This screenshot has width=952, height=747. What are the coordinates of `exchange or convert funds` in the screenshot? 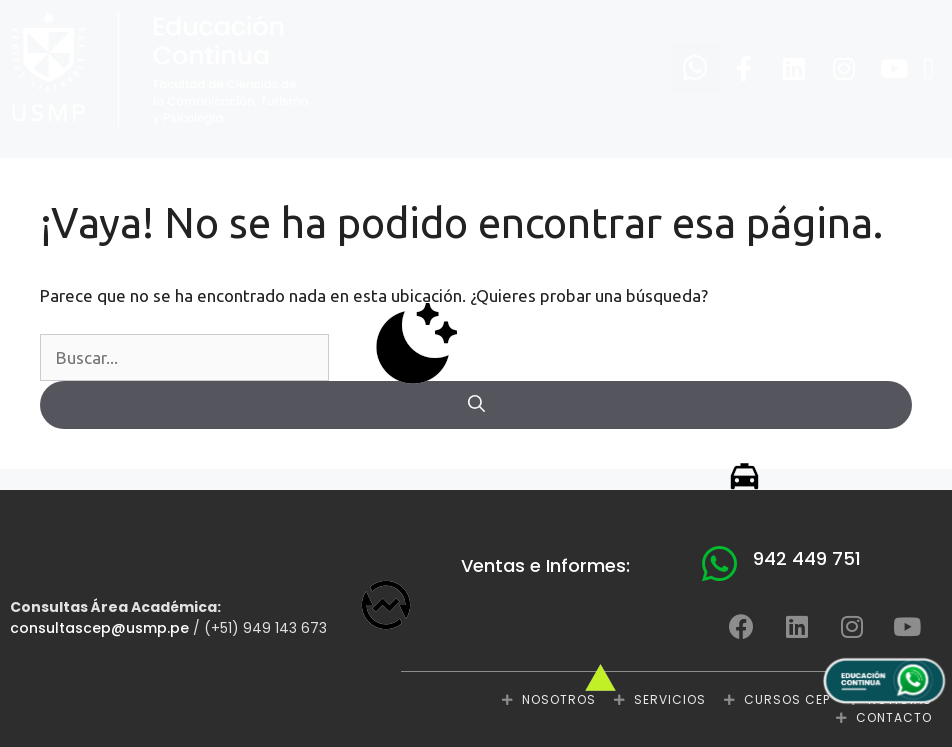 It's located at (386, 605).